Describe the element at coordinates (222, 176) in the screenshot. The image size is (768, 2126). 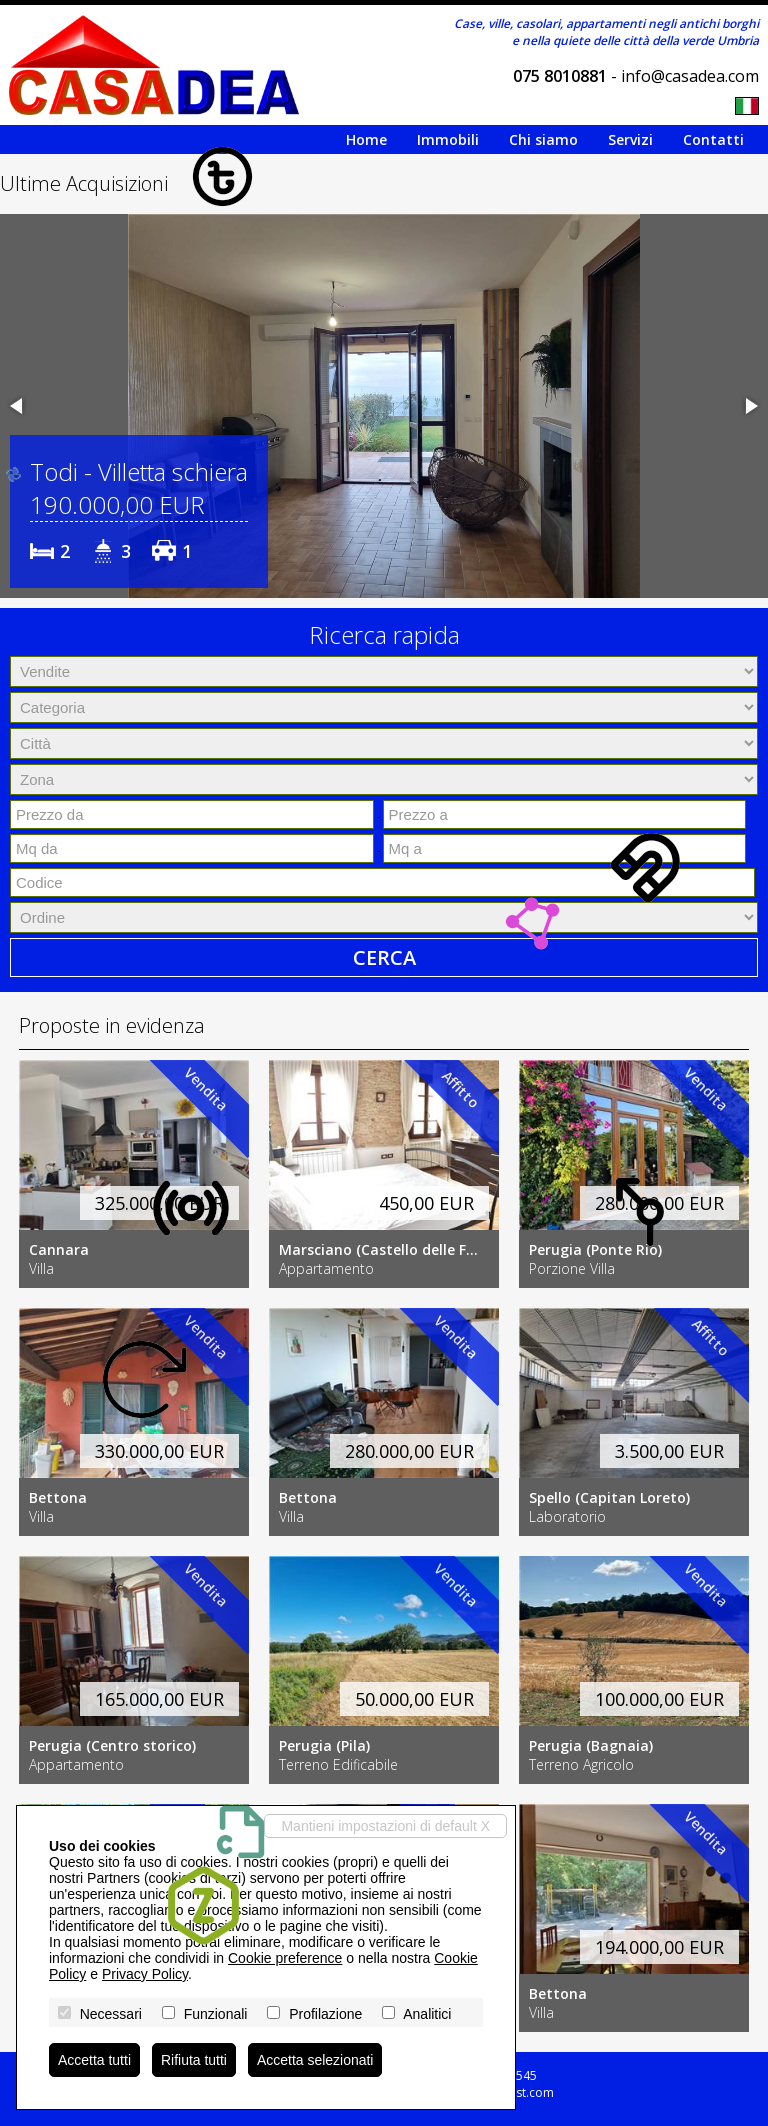
I see `bangladeshi taka currency` at that location.